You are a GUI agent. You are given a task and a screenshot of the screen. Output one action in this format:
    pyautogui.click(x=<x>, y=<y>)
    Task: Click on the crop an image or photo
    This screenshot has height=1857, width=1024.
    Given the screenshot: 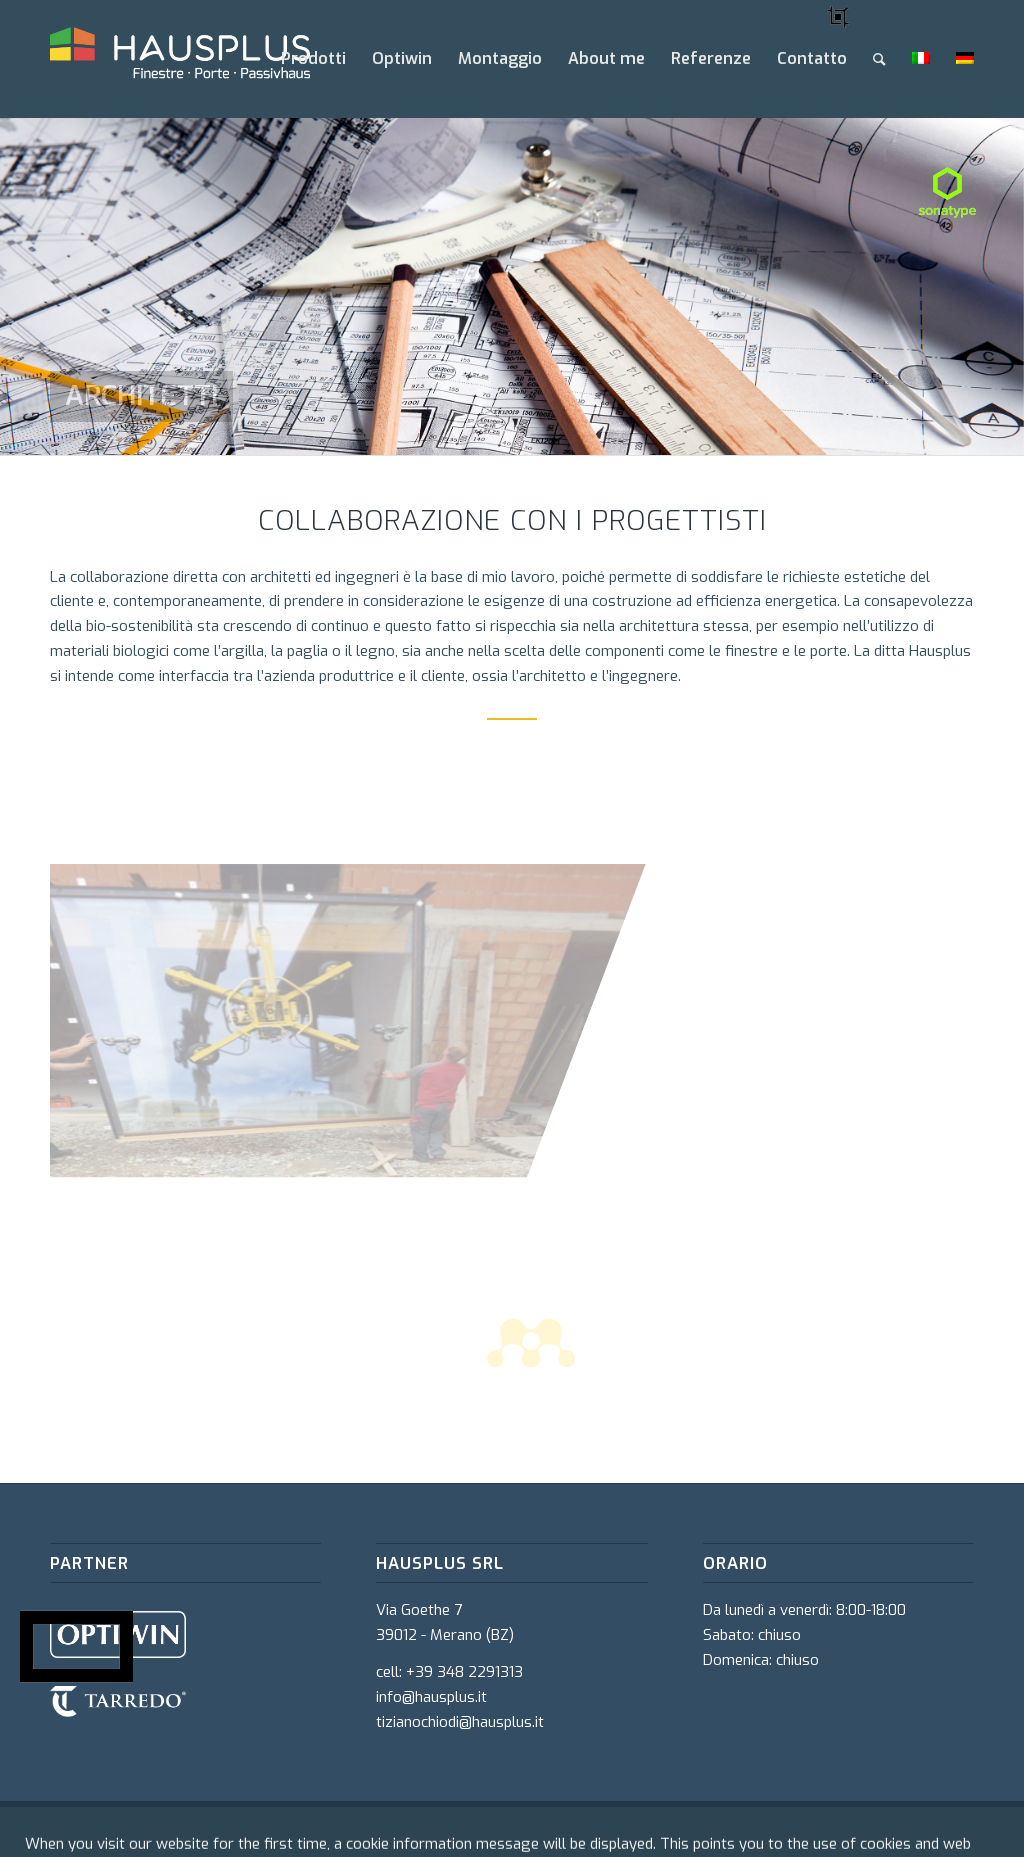 What is the action you would take?
    pyautogui.click(x=838, y=17)
    